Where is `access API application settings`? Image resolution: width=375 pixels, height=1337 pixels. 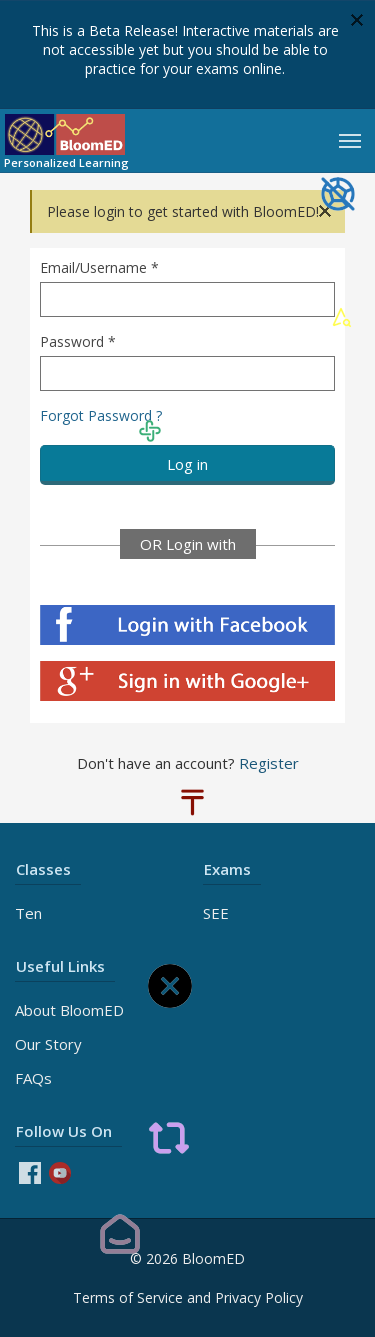 access API application settings is located at coordinates (150, 431).